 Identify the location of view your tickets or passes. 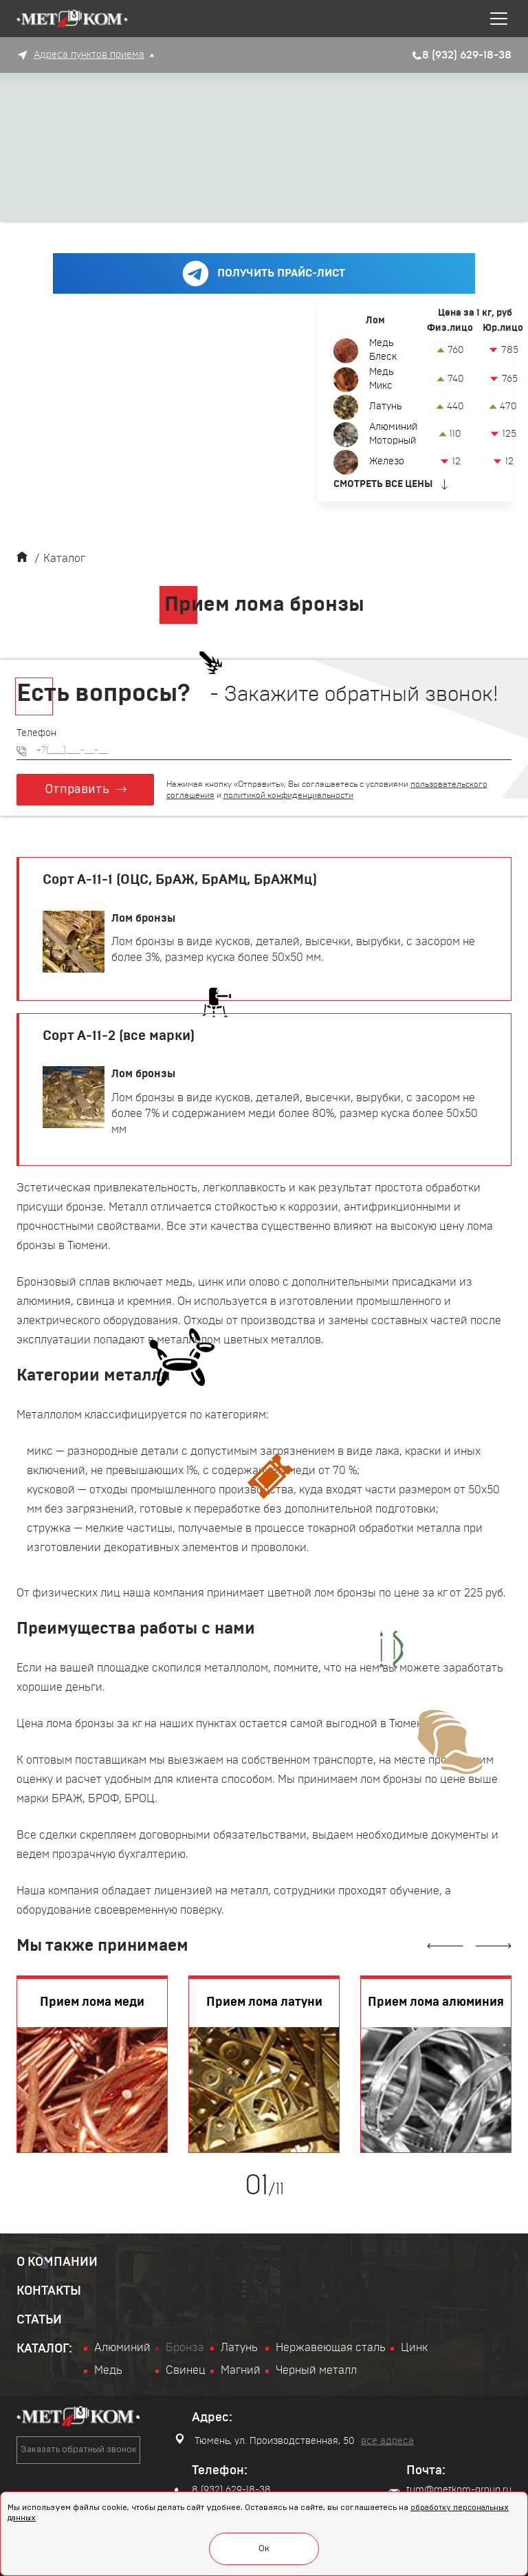
(270, 1476).